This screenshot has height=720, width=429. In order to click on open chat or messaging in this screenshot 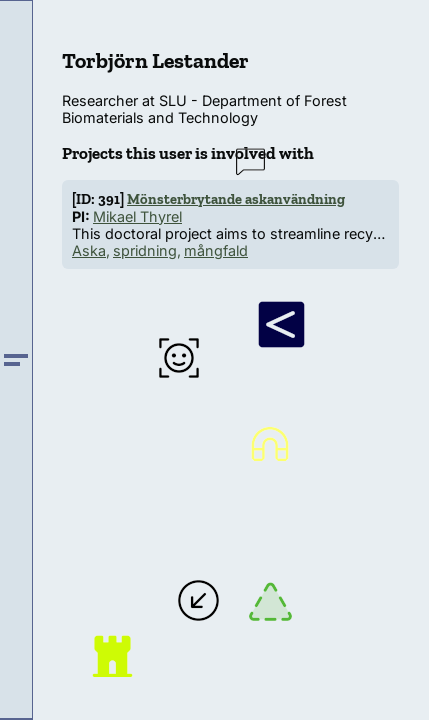, I will do `click(250, 159)`.